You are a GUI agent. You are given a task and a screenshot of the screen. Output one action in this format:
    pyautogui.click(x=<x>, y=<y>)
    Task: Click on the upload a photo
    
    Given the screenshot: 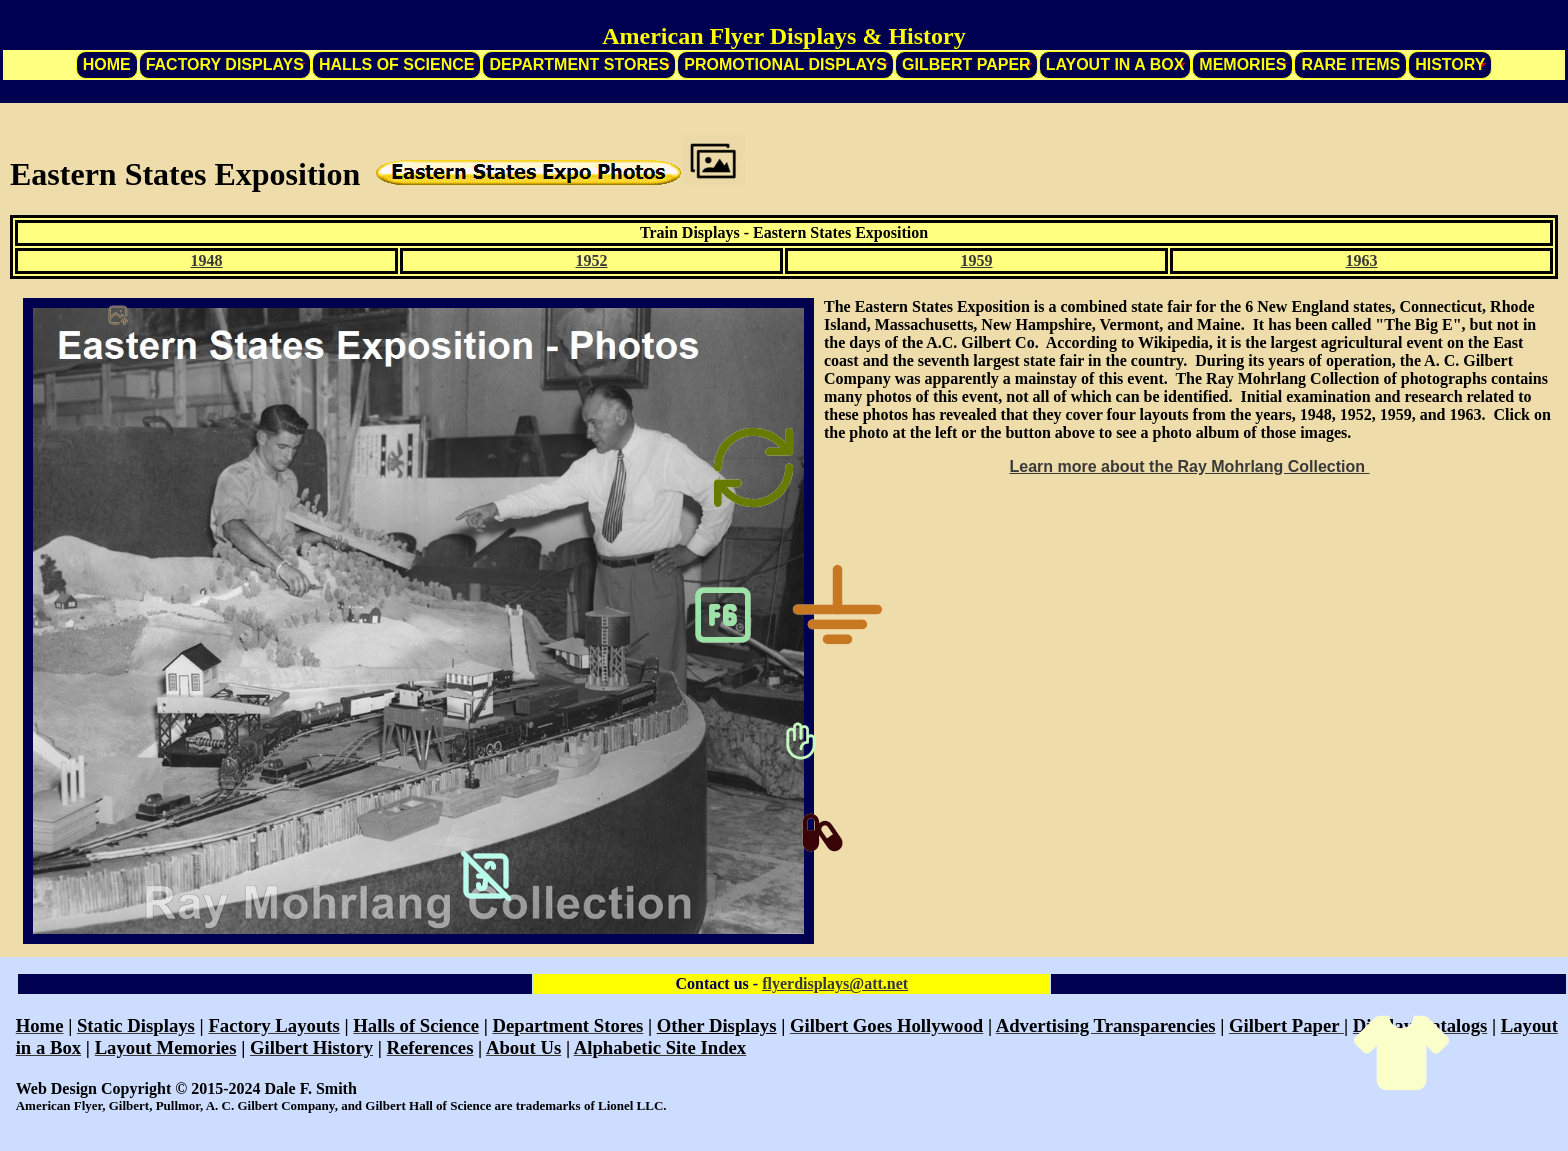 What is the action you would take?
    pyautogui.click(x=118, y=315)
    